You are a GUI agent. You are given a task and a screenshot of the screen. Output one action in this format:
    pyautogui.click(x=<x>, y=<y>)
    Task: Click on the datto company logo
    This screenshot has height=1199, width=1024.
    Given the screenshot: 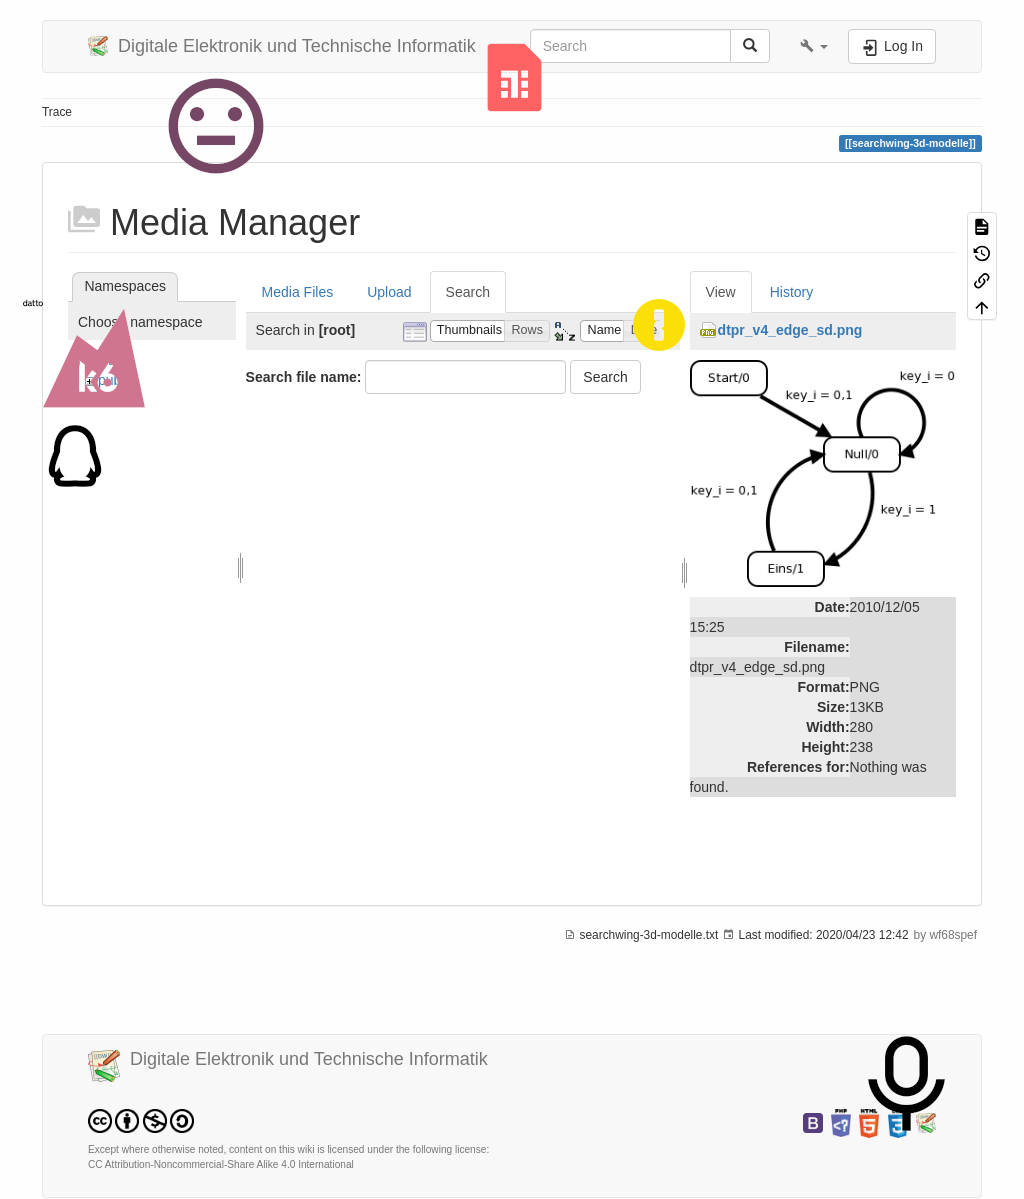 What is the action you would take?
    pyautogui.click(x=33, y=303)
    